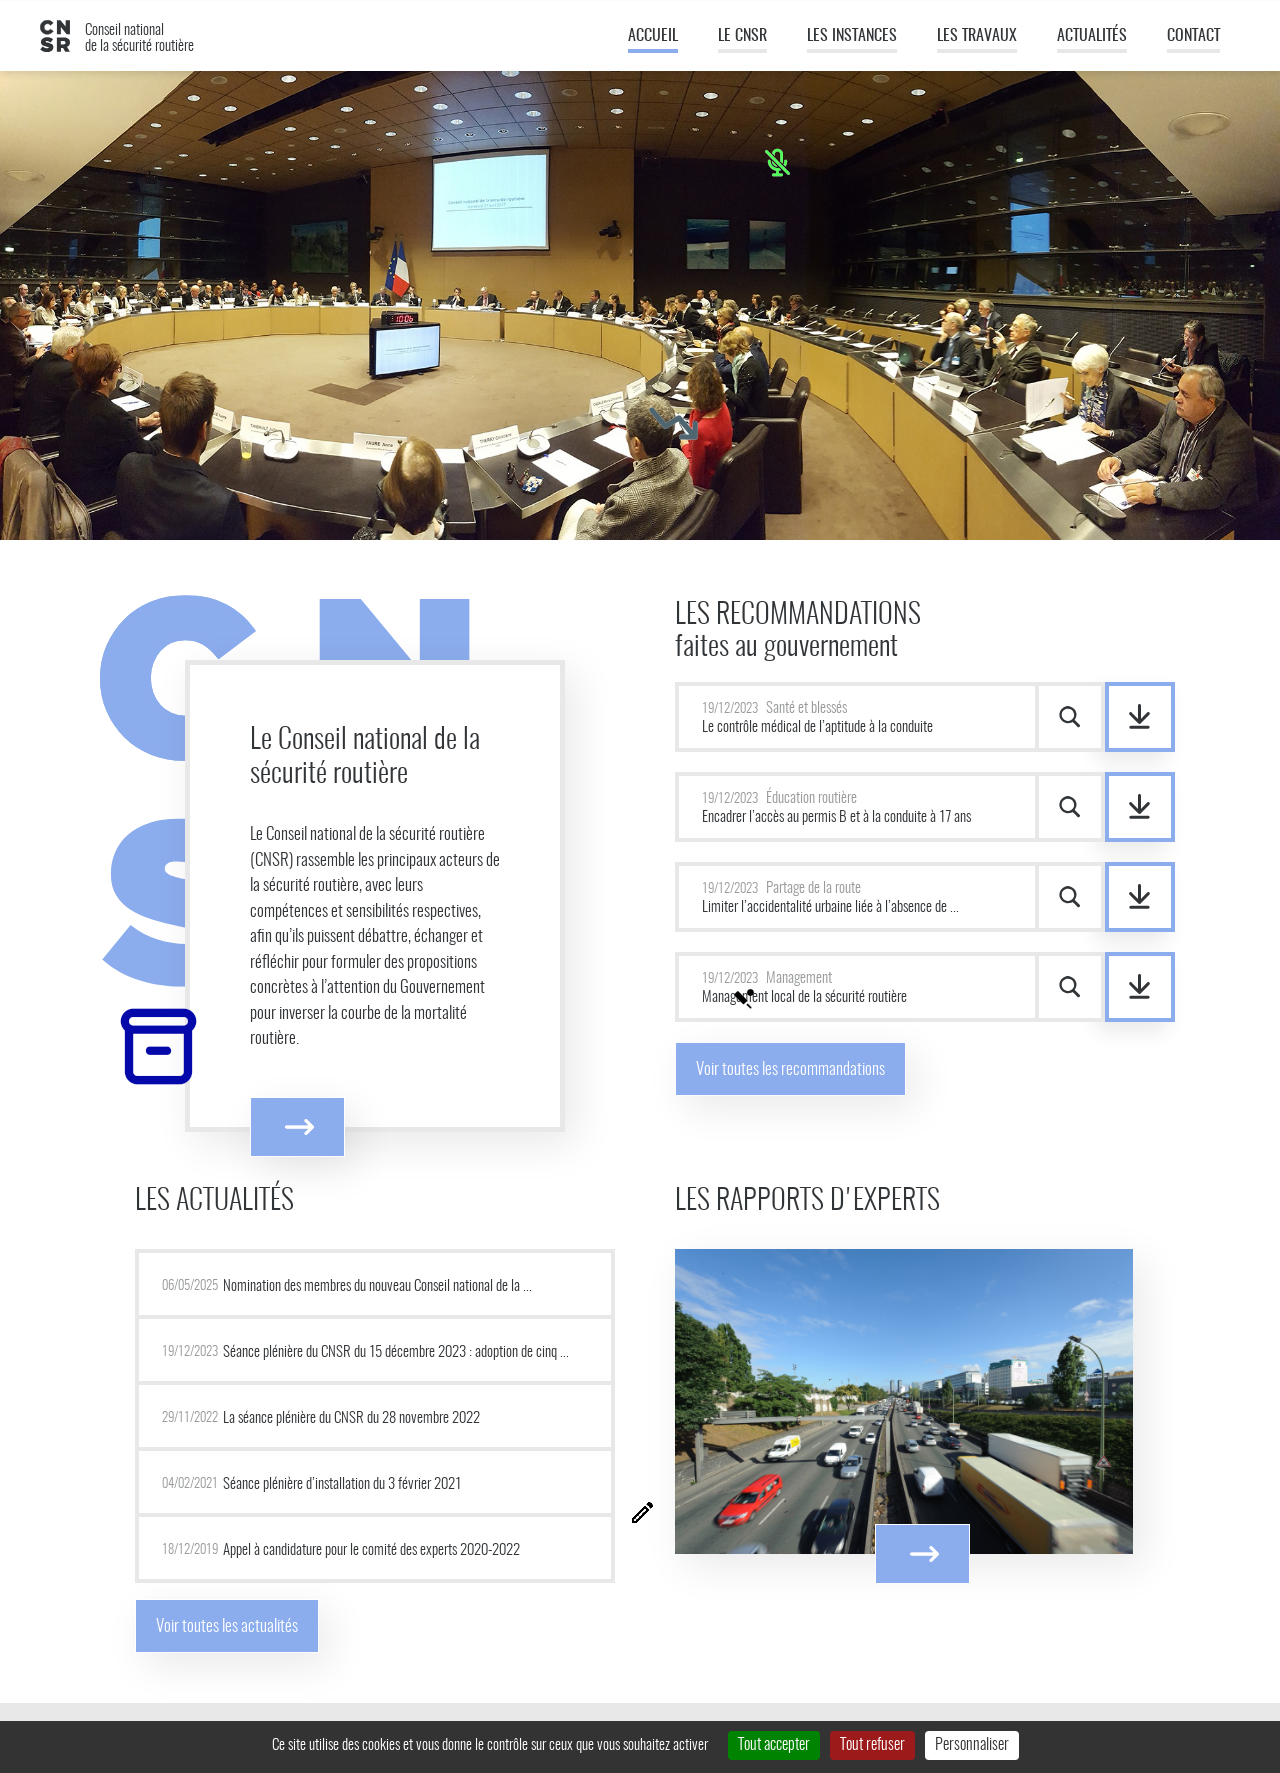 The width and height of the screenshot is (1280, 1773). I want to click on indicates a downward trend or decline, so click(673, 423).